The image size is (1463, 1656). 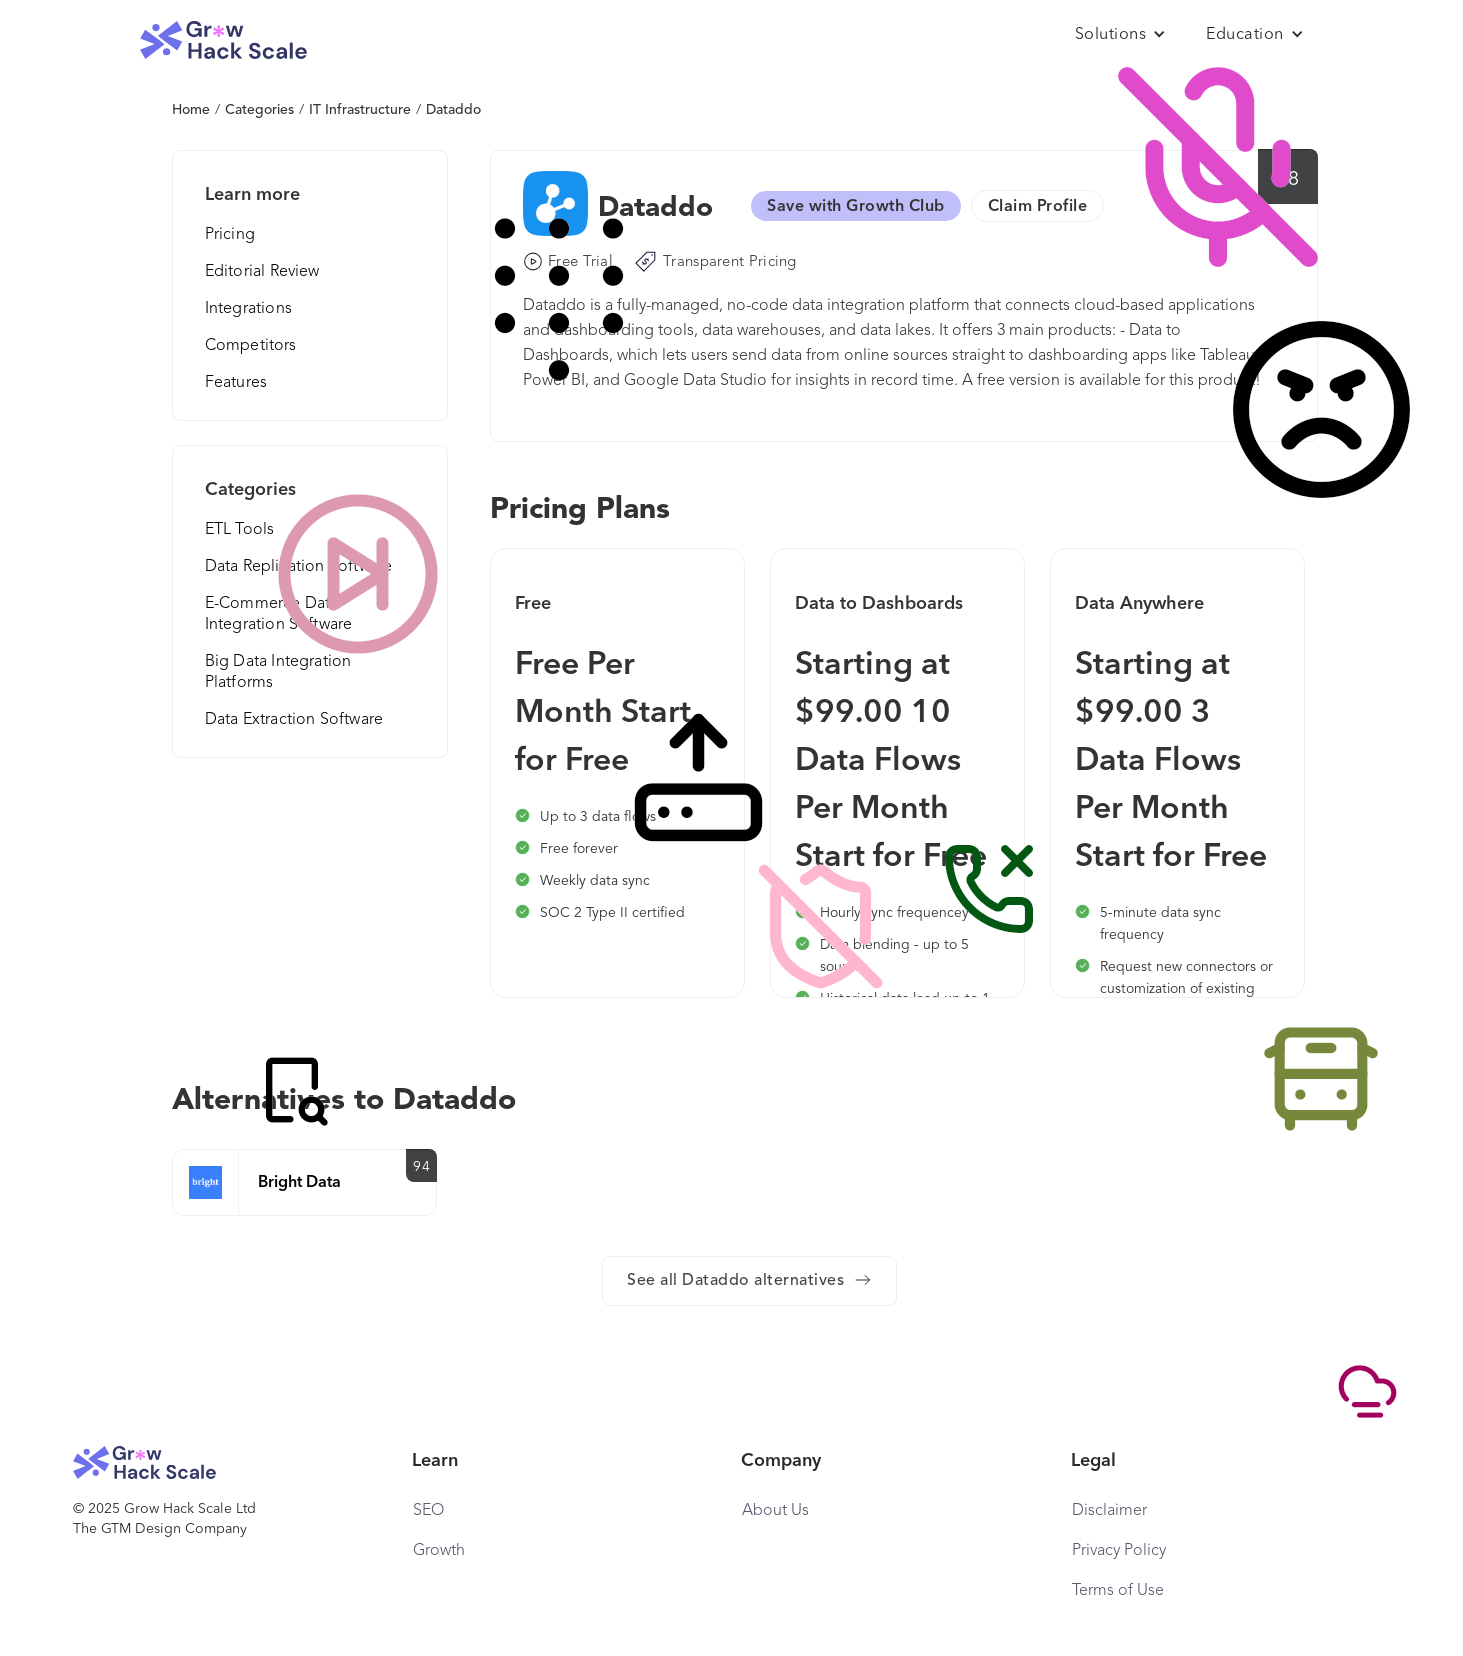 I want to click on react with anger to a post or message, so click(x=1321, y=409).